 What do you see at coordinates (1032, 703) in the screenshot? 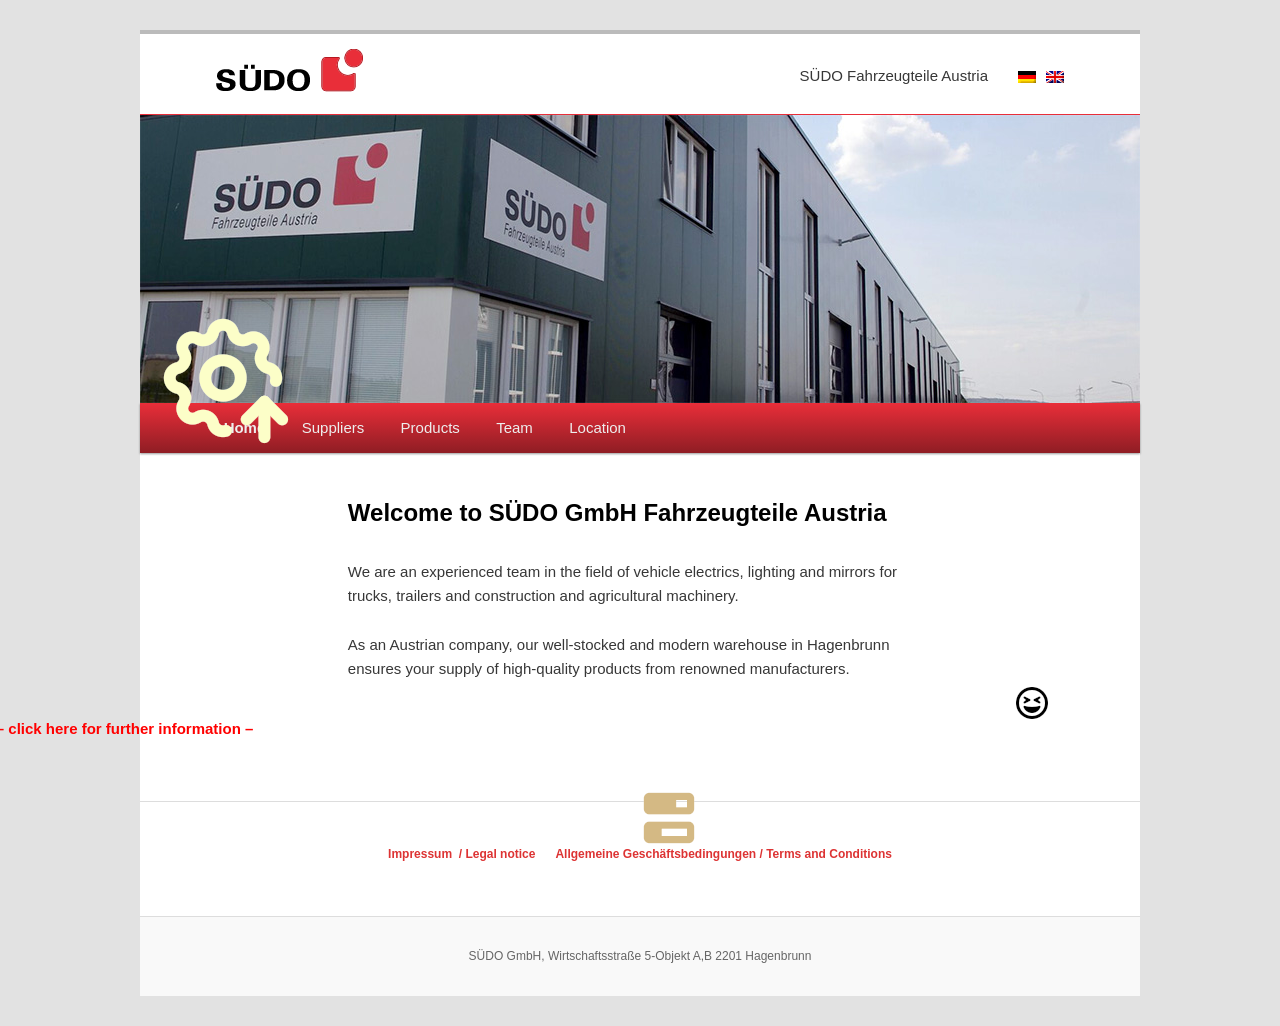
I see `react with a laughing emoji` at bounding box center [1032, 703].